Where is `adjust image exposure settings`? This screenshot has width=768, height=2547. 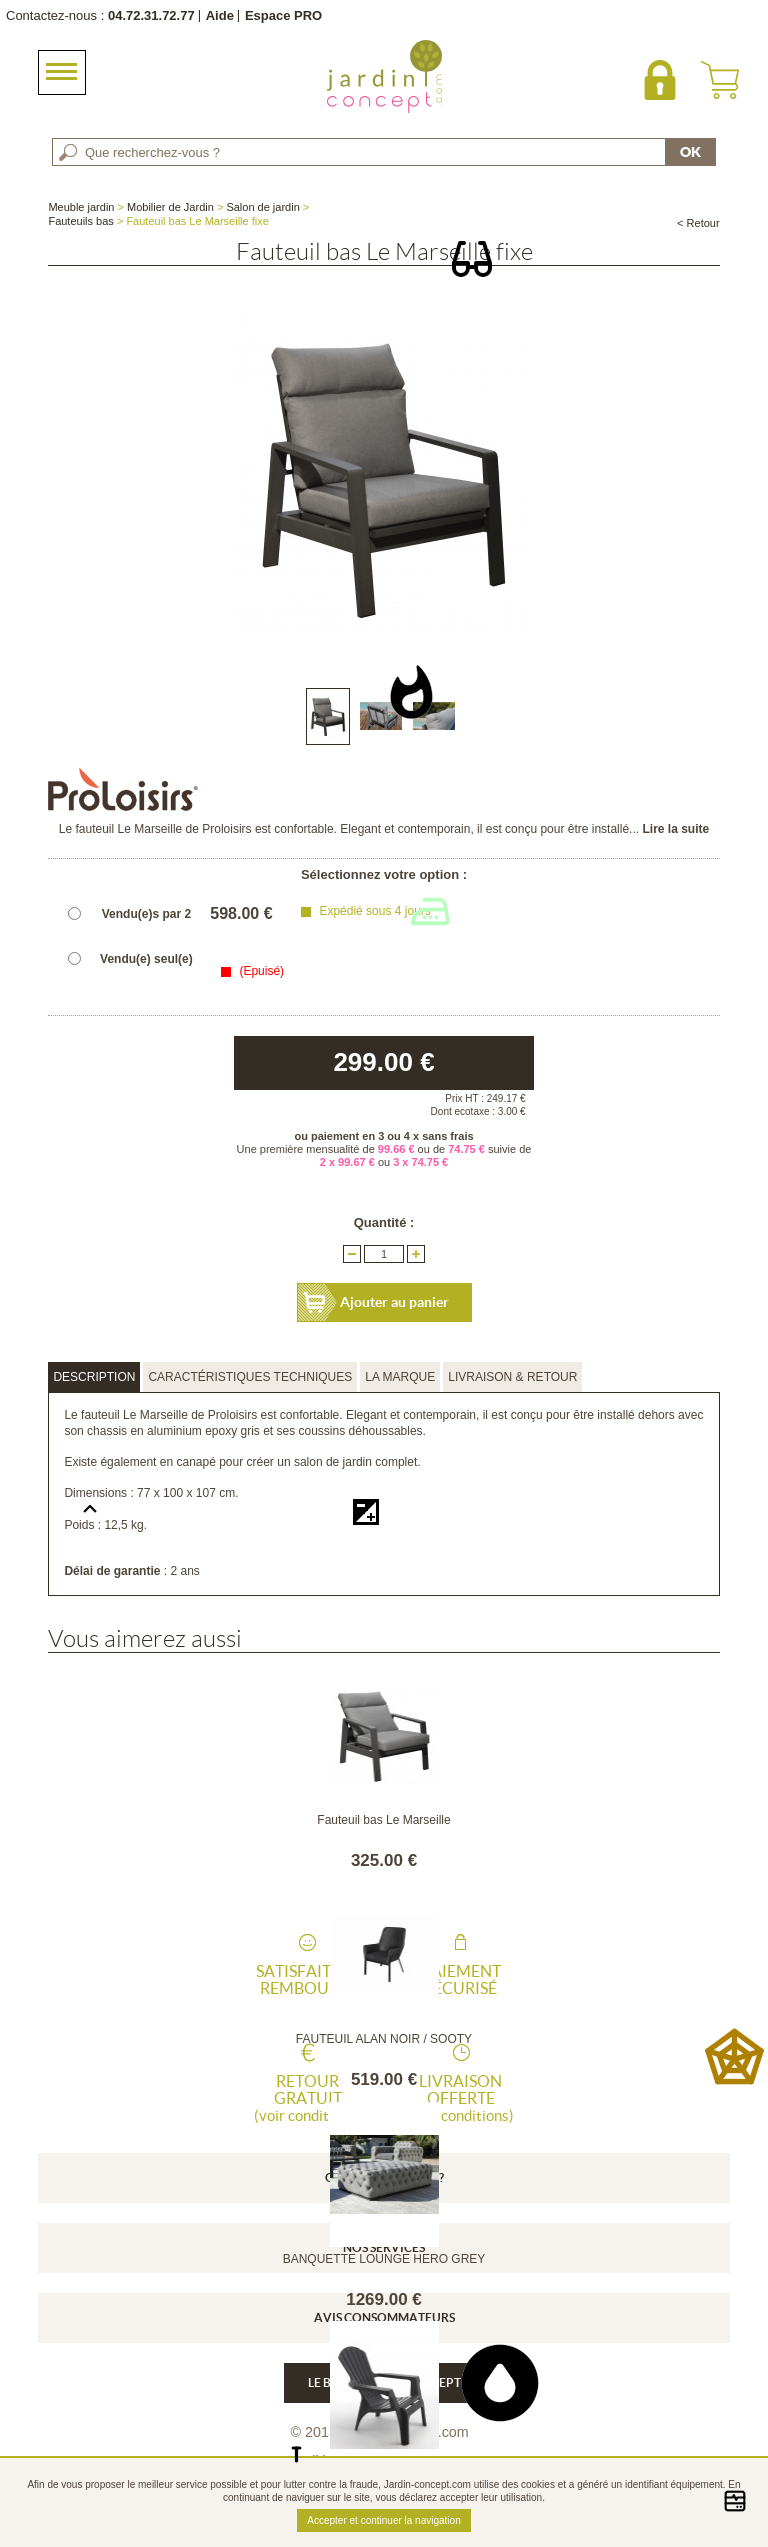
adjust image exposure settings is located at coordinates (366, 1512).